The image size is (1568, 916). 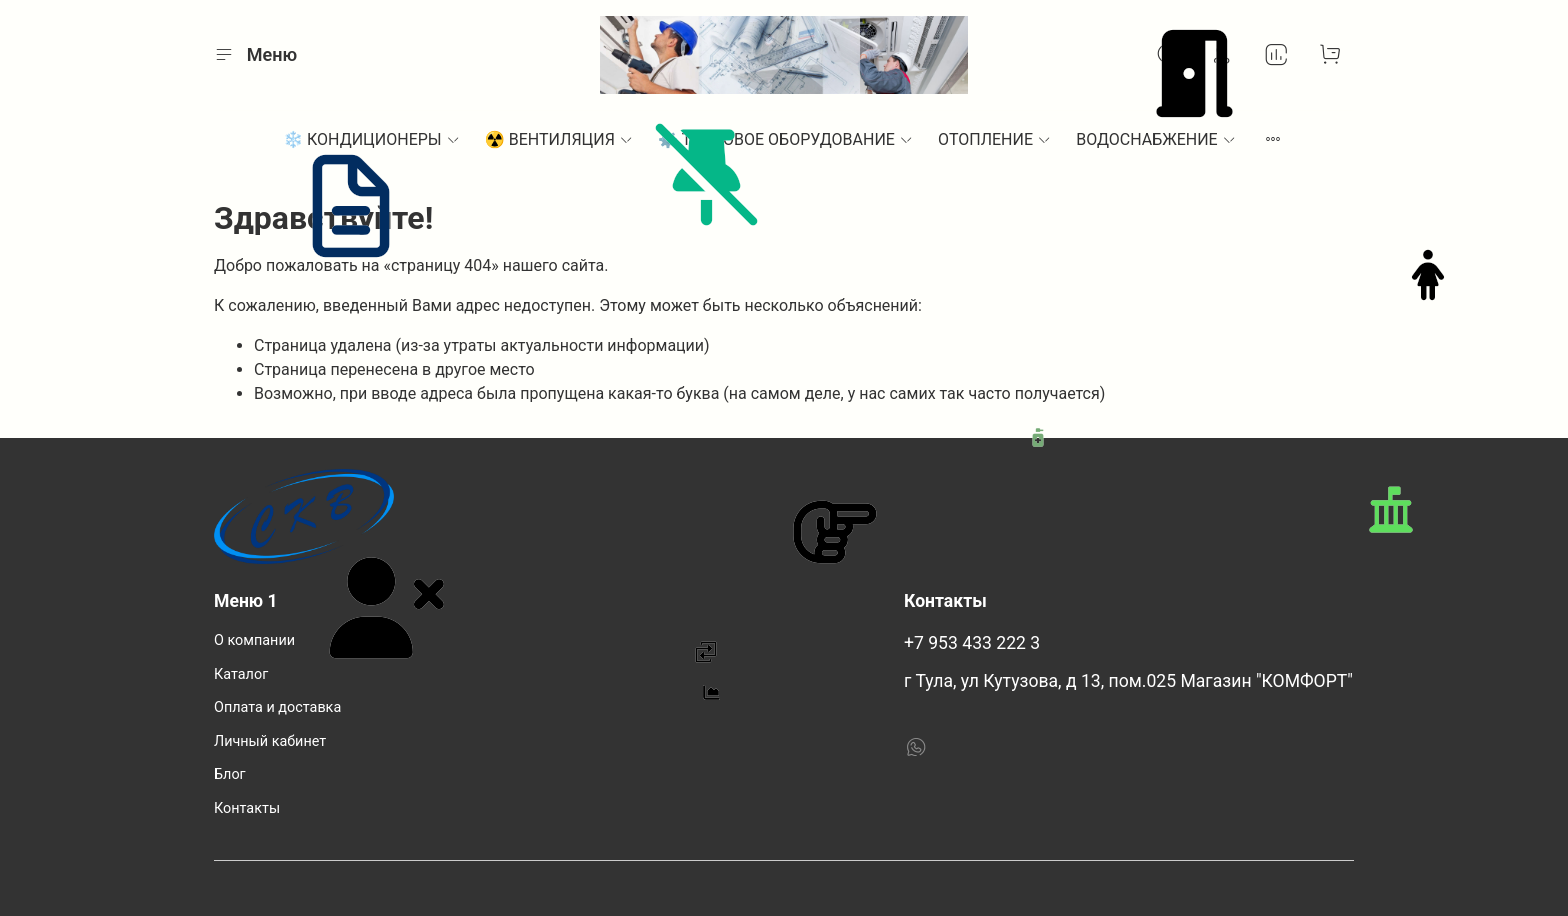 What do you see at coordinates (1038, 438) in the screenshot?
I see `access medical supplies or first aid resources` at bounding box center [1038, 438].